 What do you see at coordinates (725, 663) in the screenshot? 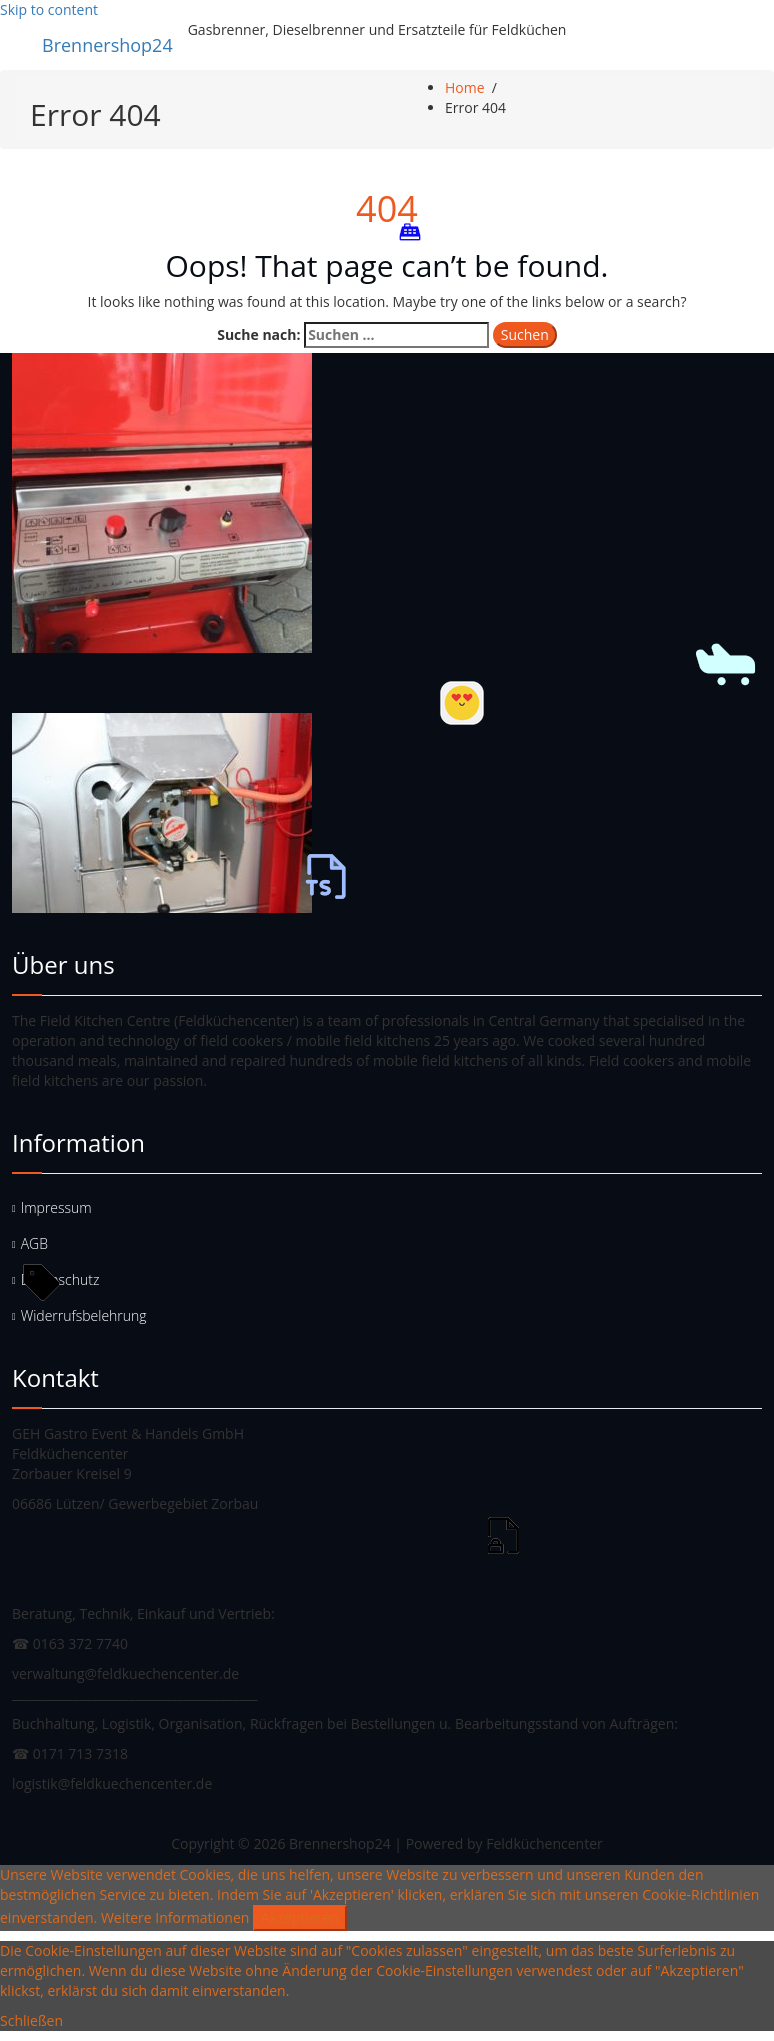
I see `flight is taxiing or preparing for departure` at bounding box center [725, 663].